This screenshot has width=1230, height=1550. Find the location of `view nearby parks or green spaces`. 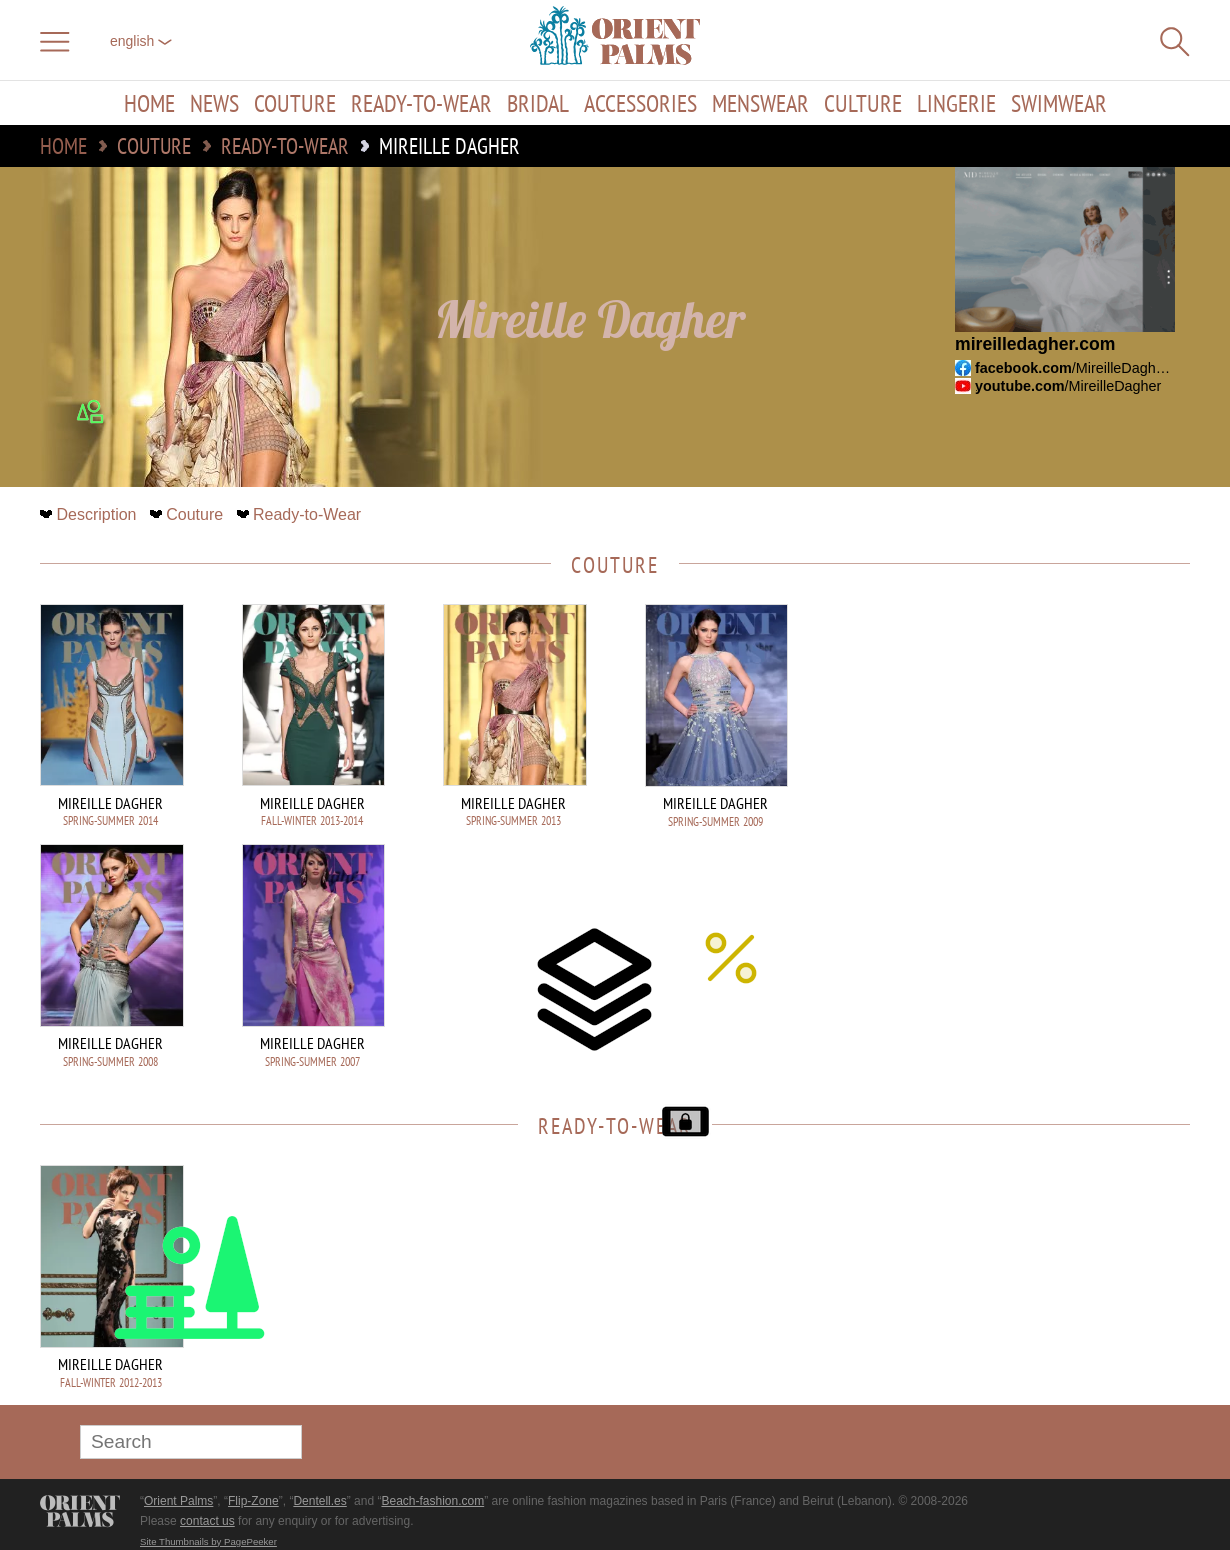

view nearby parks or green spaces is located at coordinates (189, 1285).